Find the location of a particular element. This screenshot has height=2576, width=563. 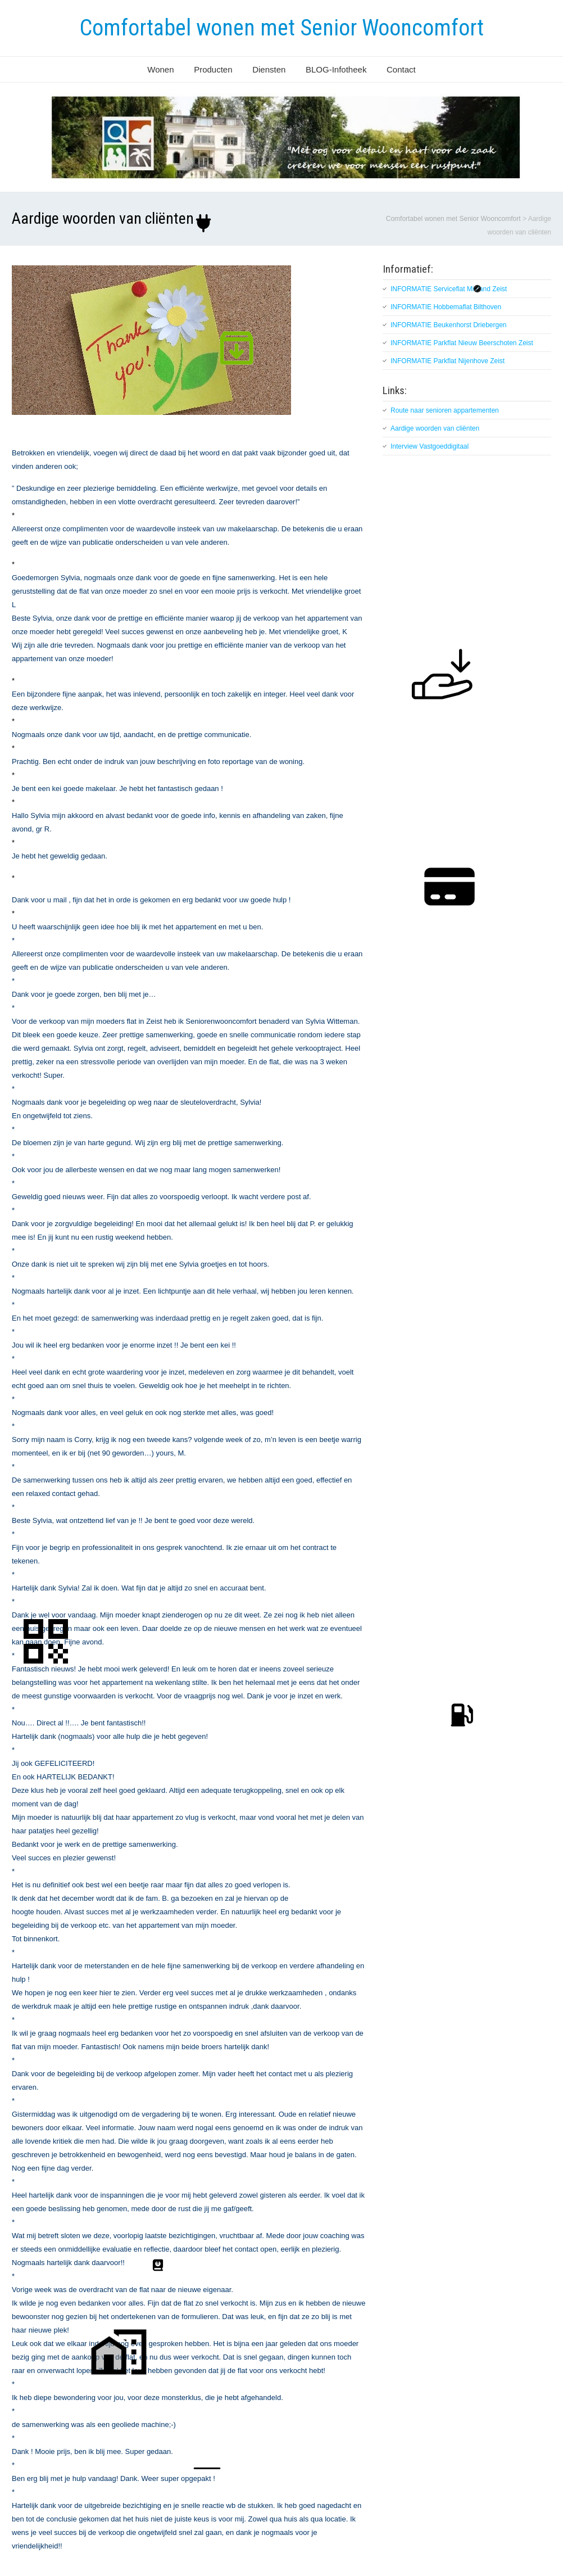

access the jedi archive or journal is located at coordinates (158, 2265).